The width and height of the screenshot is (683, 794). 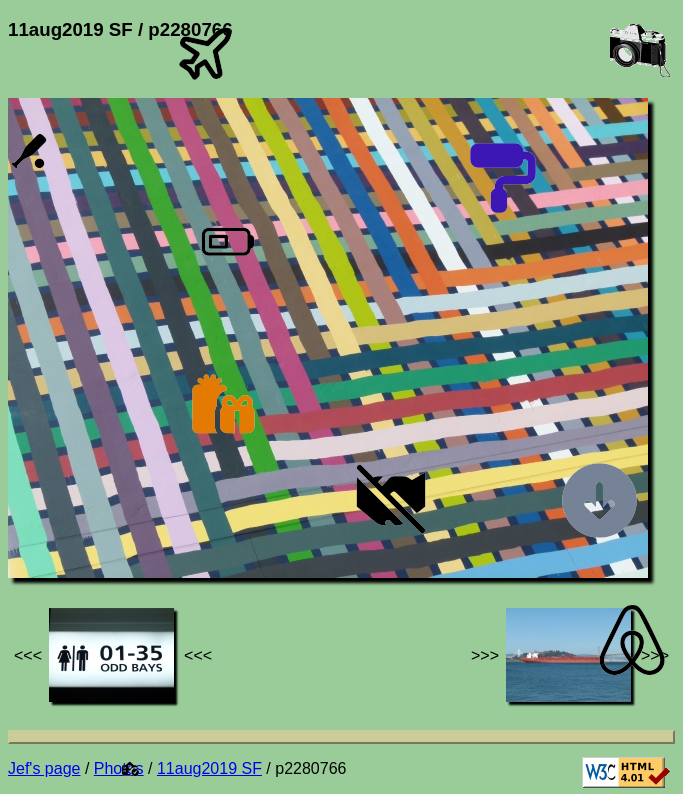 I want to click on access baseball or sports content, so click(x=29, y=151).